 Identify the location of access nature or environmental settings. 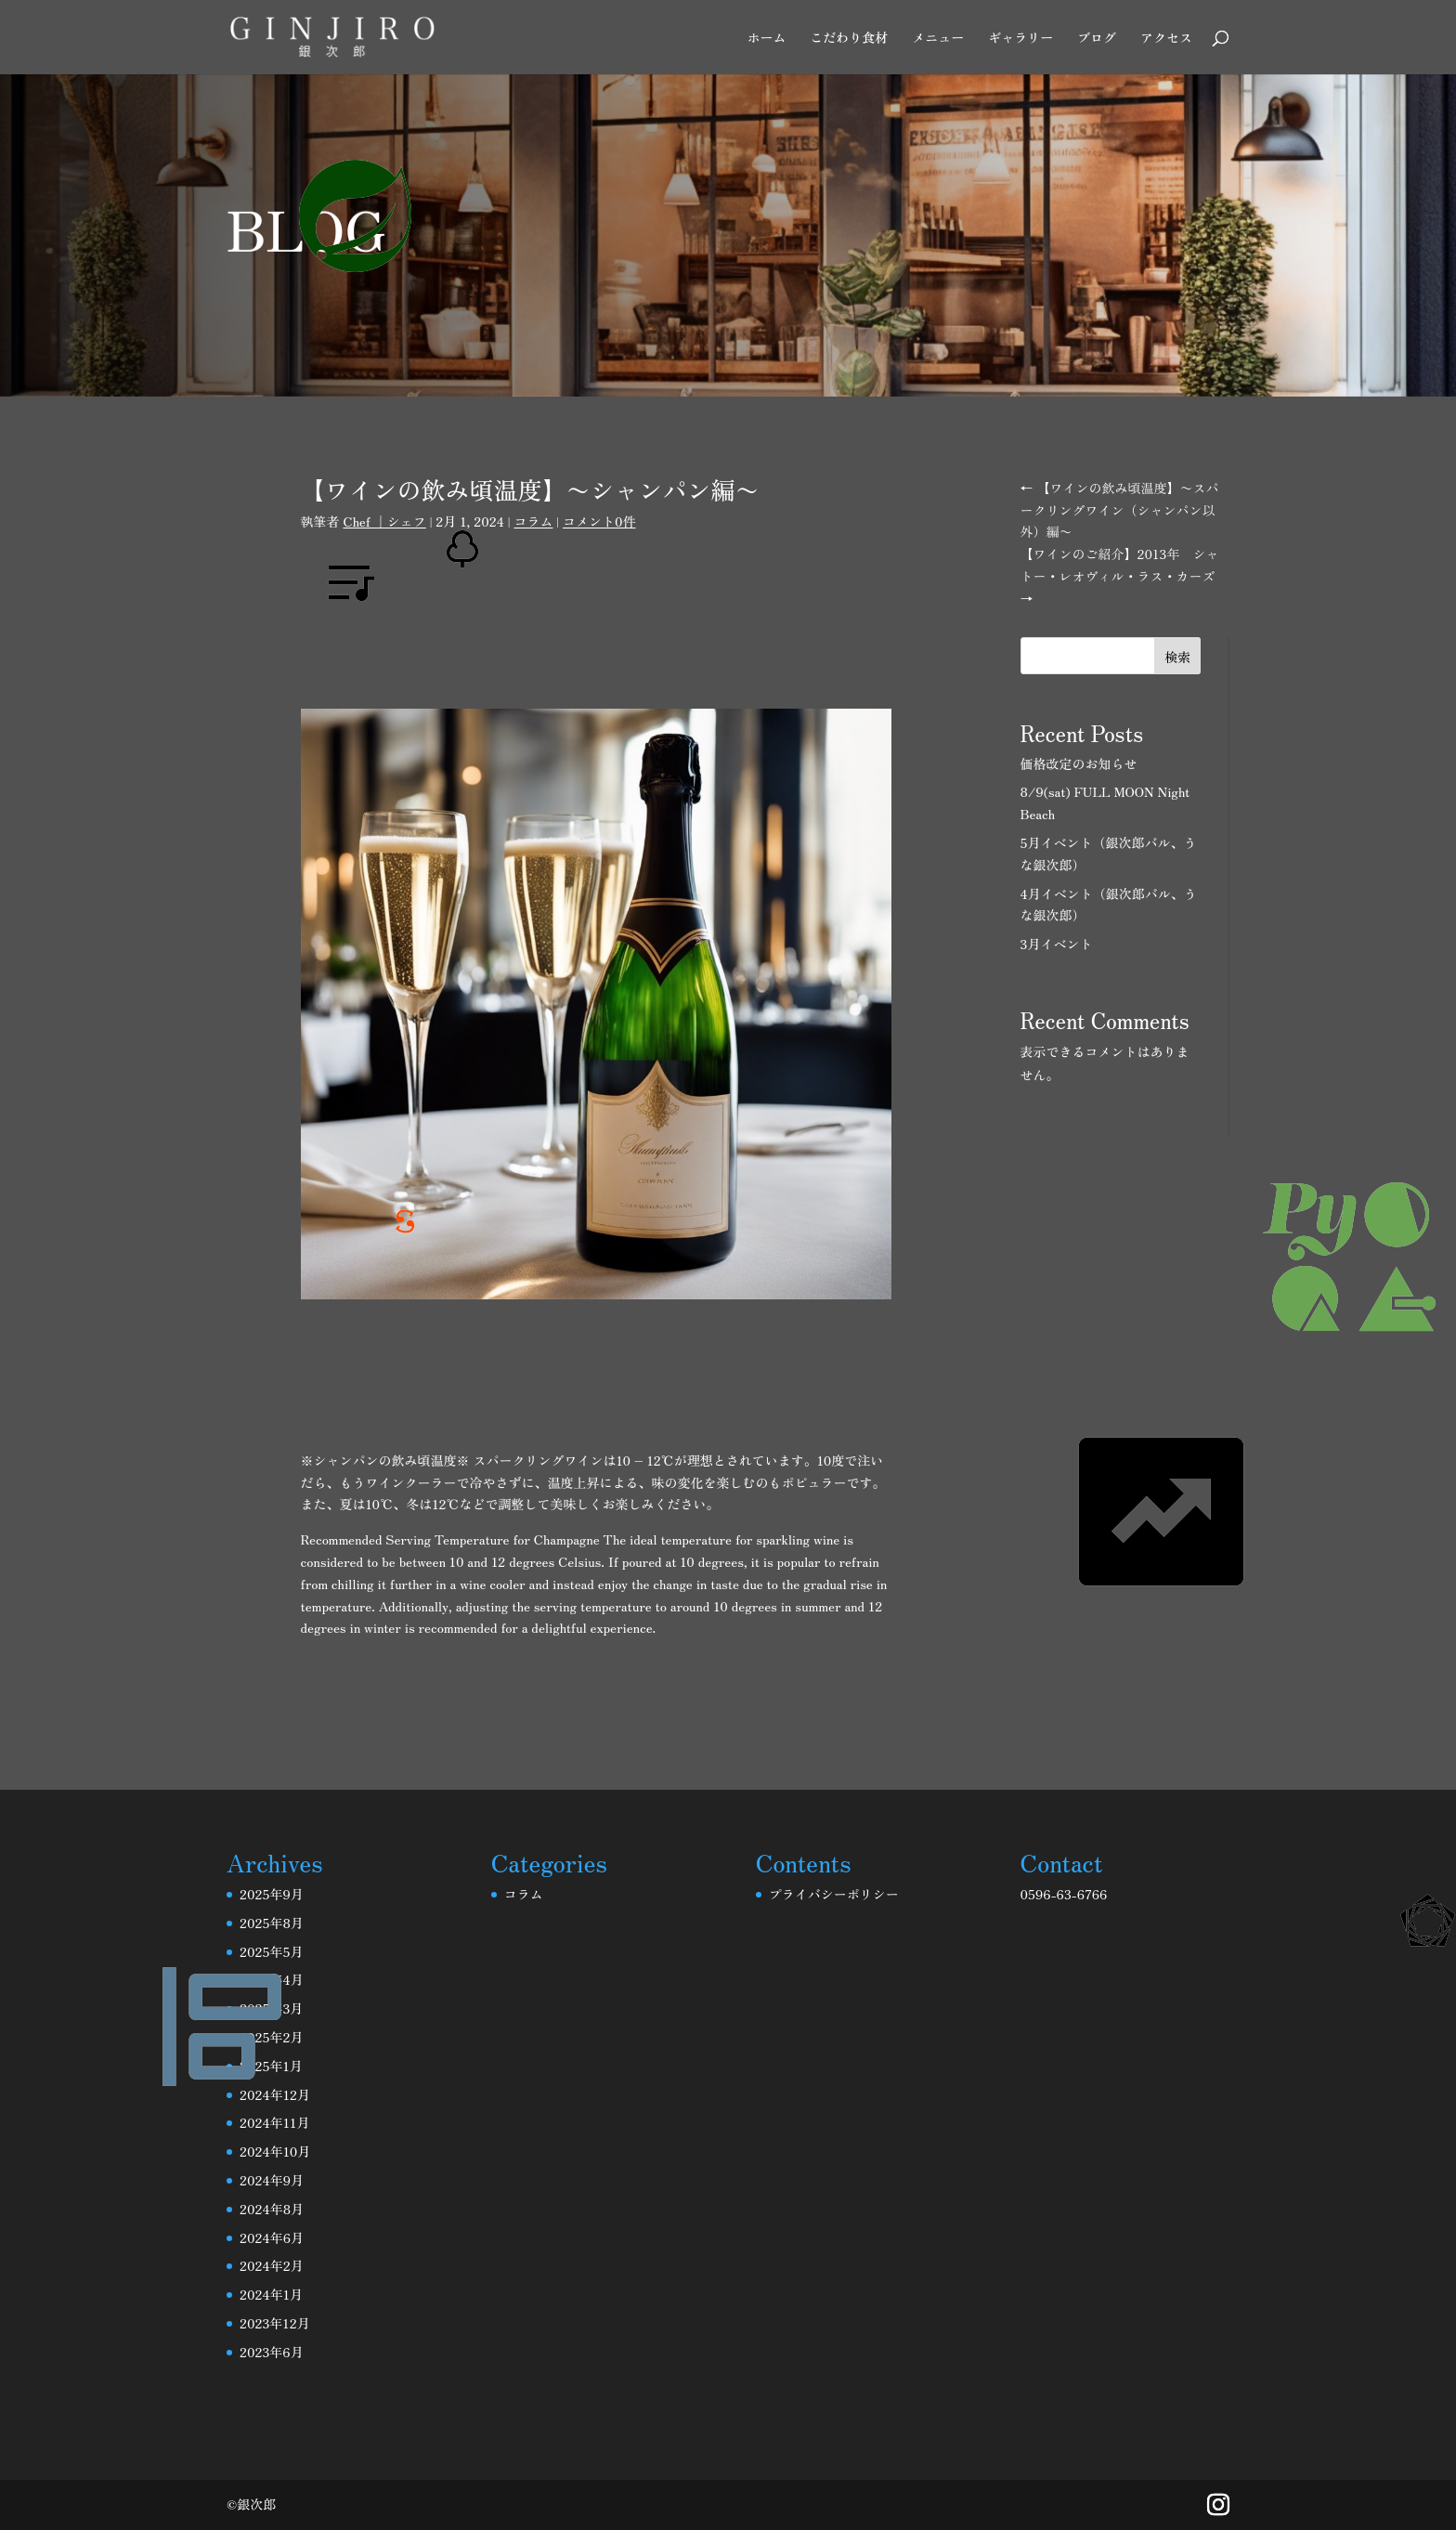
(462, 550).